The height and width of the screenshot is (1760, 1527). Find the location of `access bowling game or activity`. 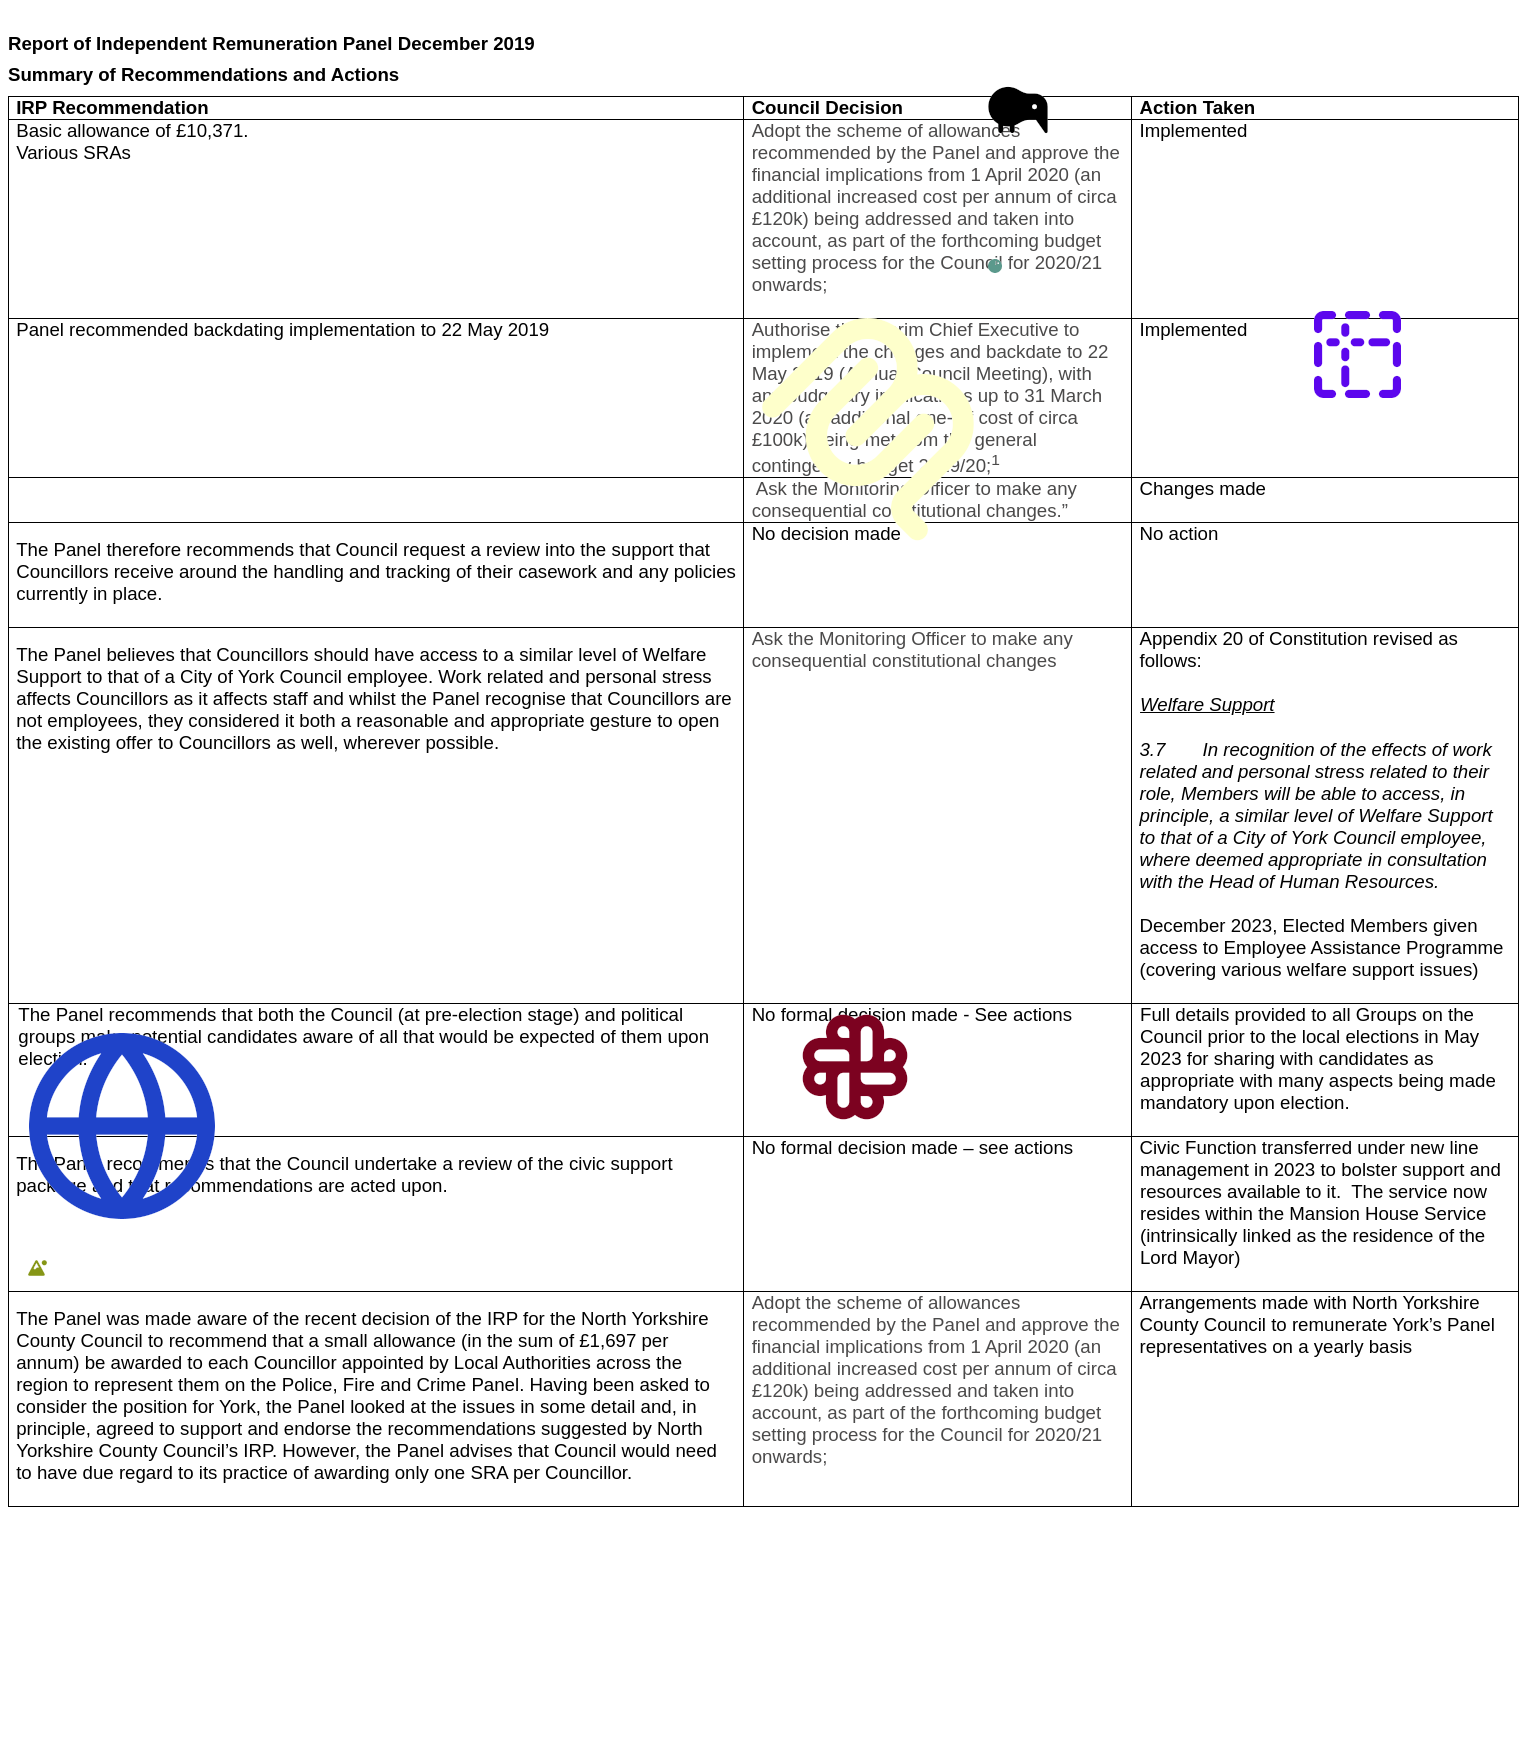

access bowling game or activity is located at coordinates (995, 266).